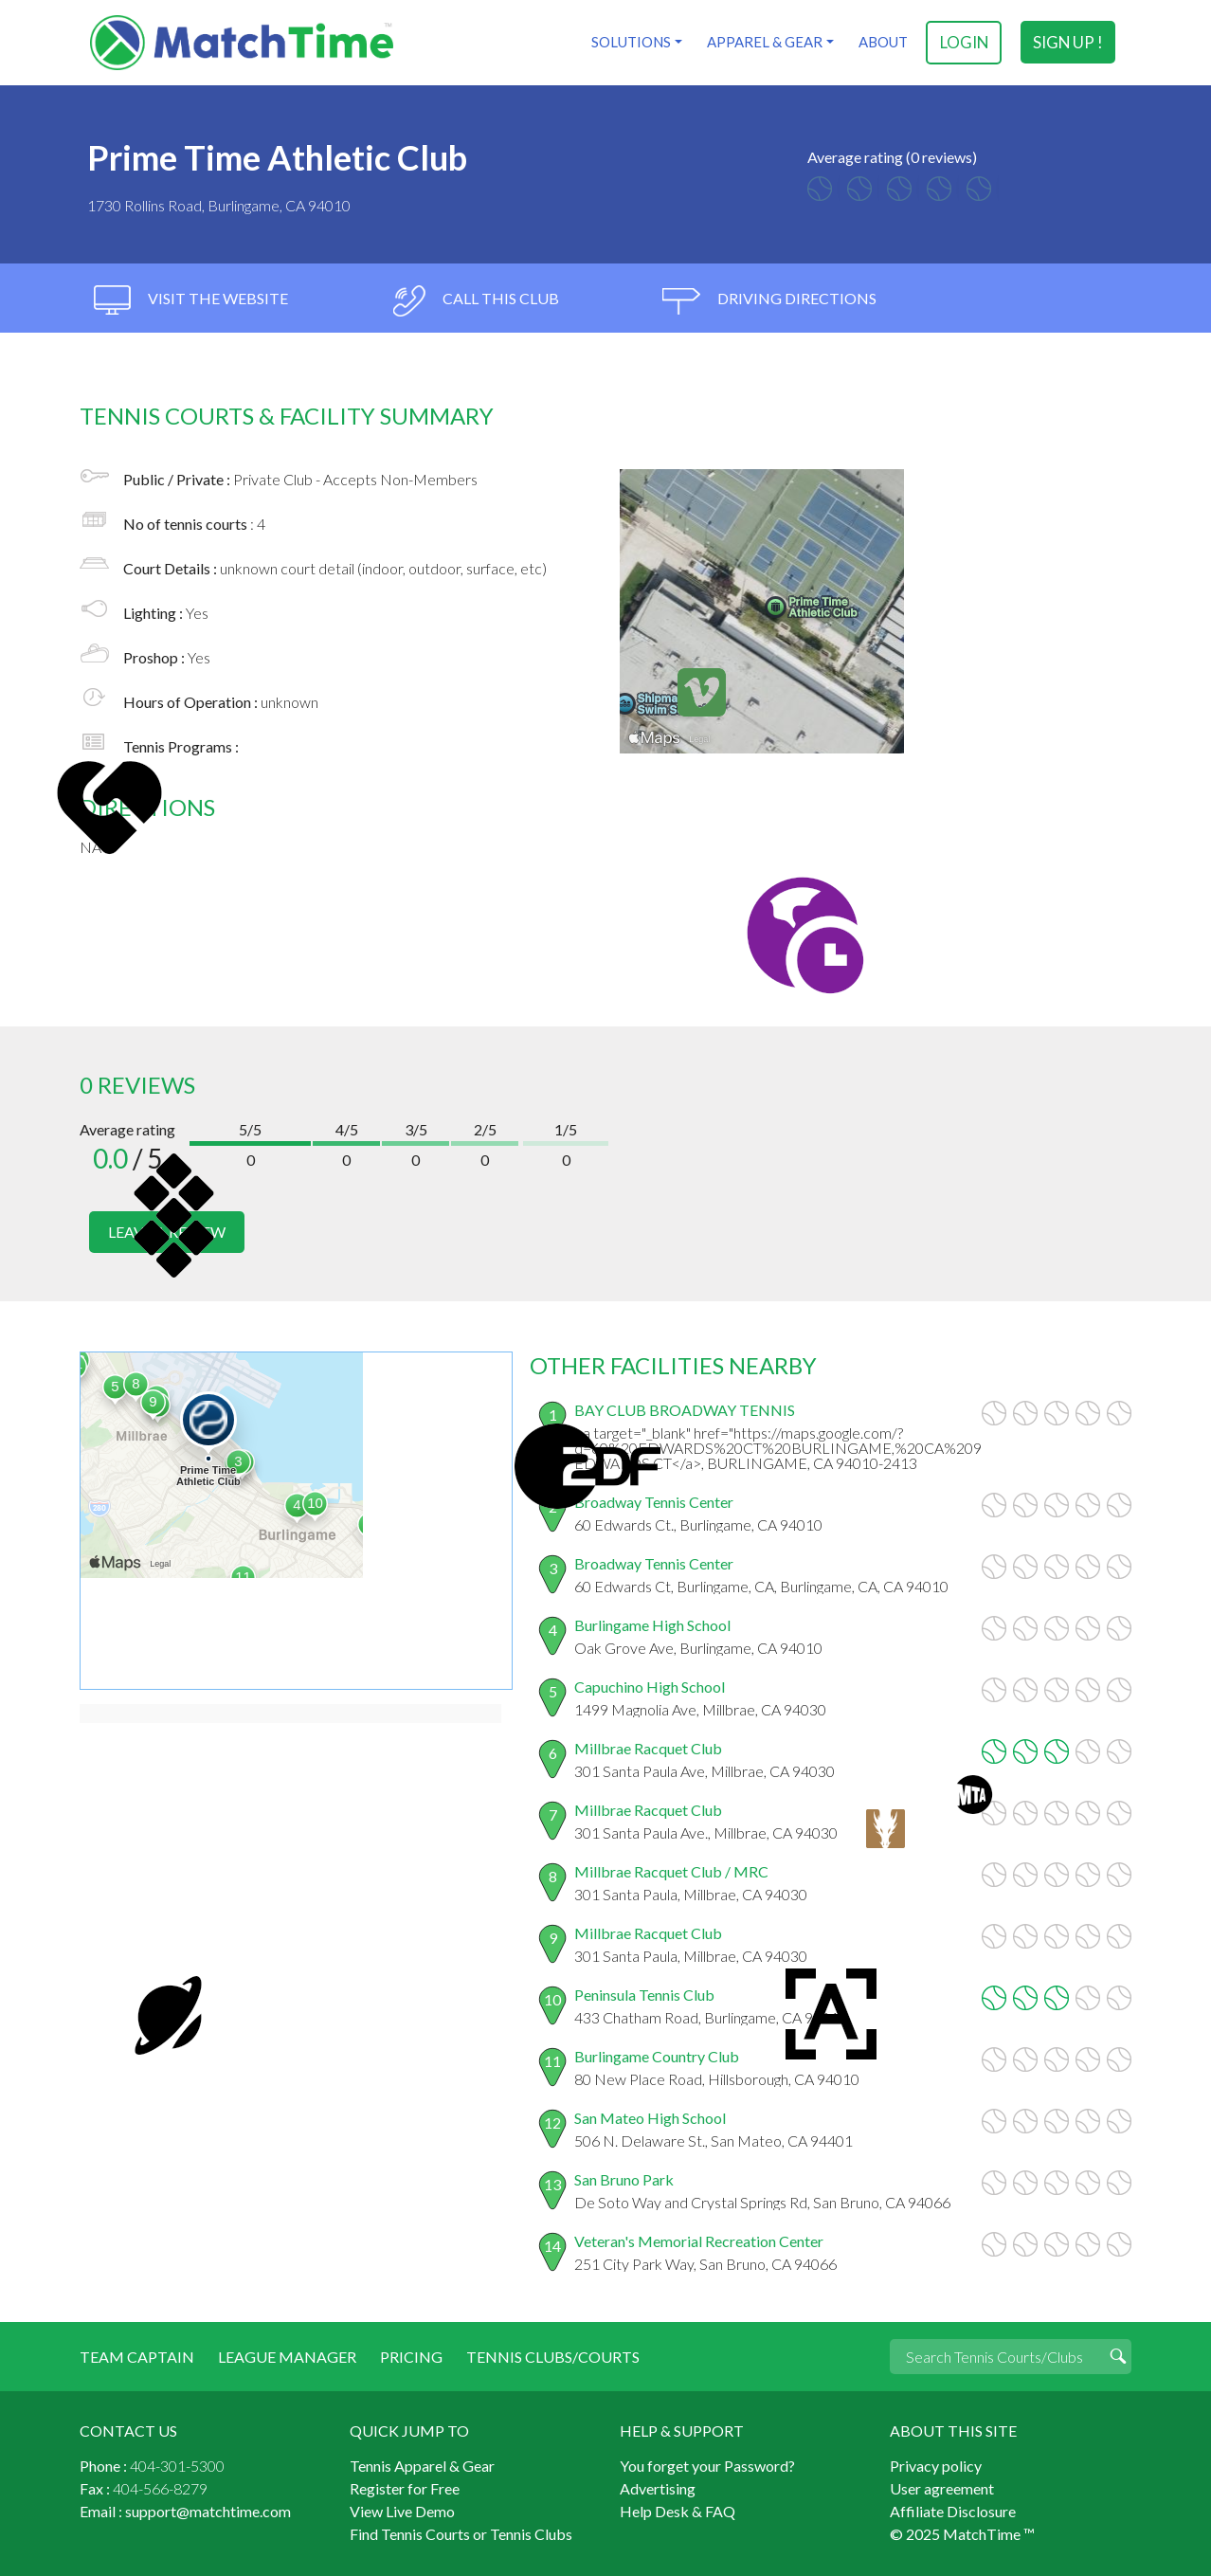 This screenshot has height=2576, width=1211. I want to click on open the Setapp app subscription service, so click(173, 1215).